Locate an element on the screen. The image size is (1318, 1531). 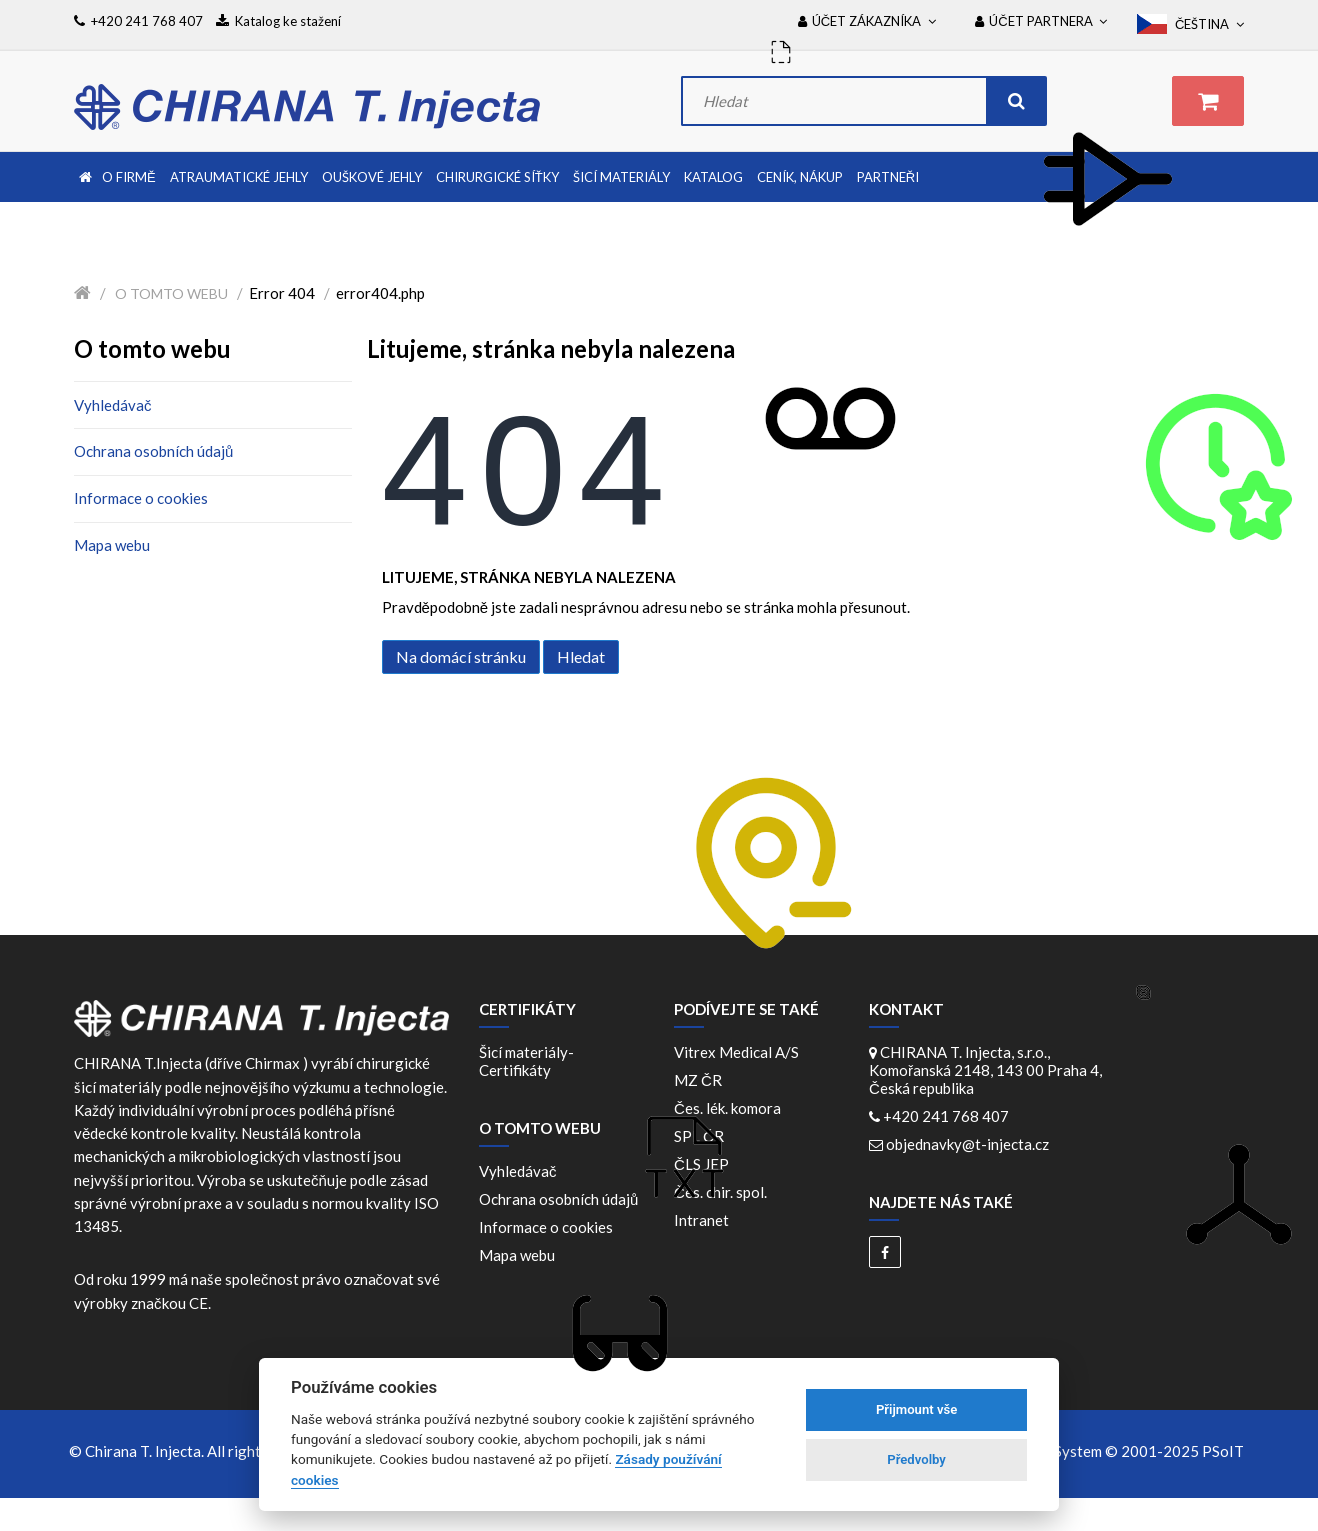
add event to favorites is located at coordinates (1215, 463).